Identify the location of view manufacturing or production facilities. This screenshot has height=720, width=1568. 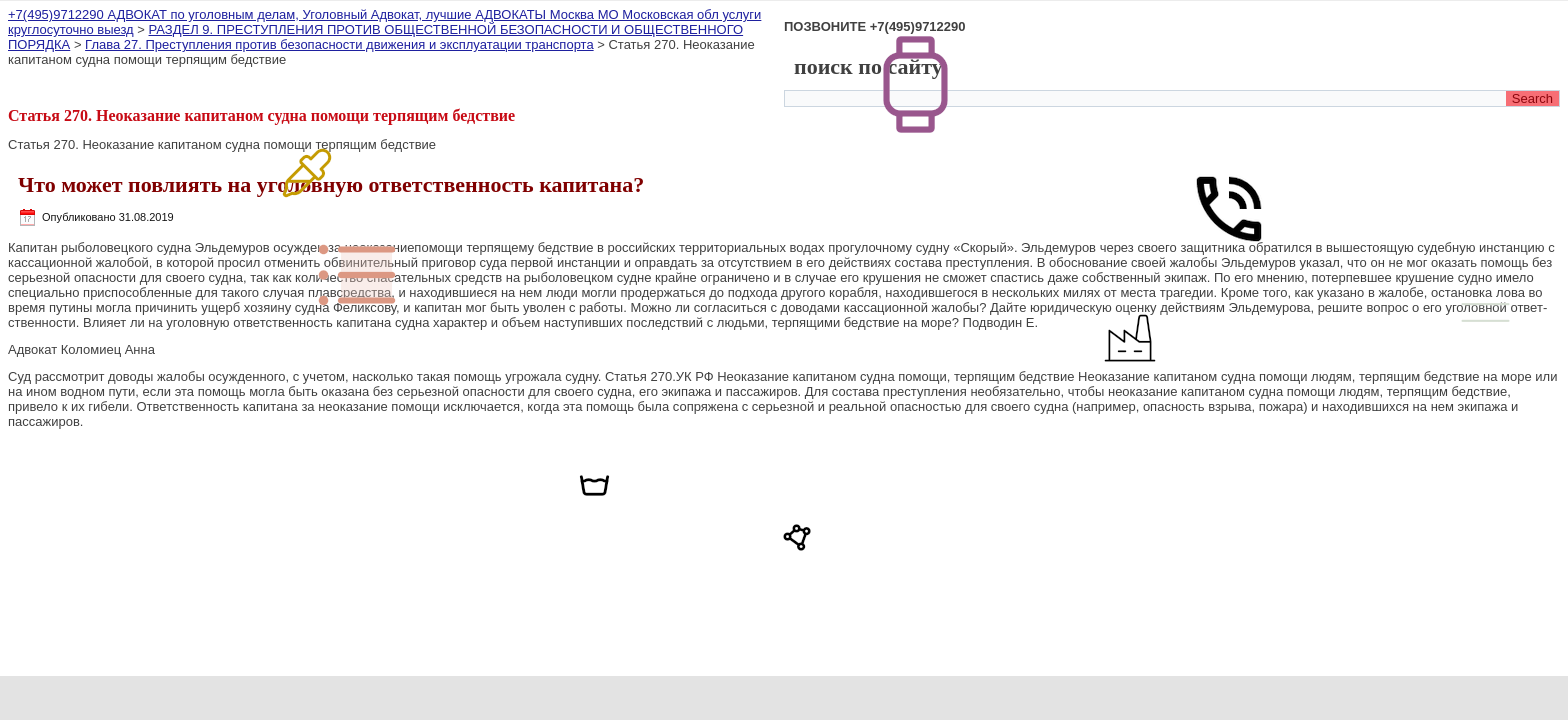
(1130, 340).